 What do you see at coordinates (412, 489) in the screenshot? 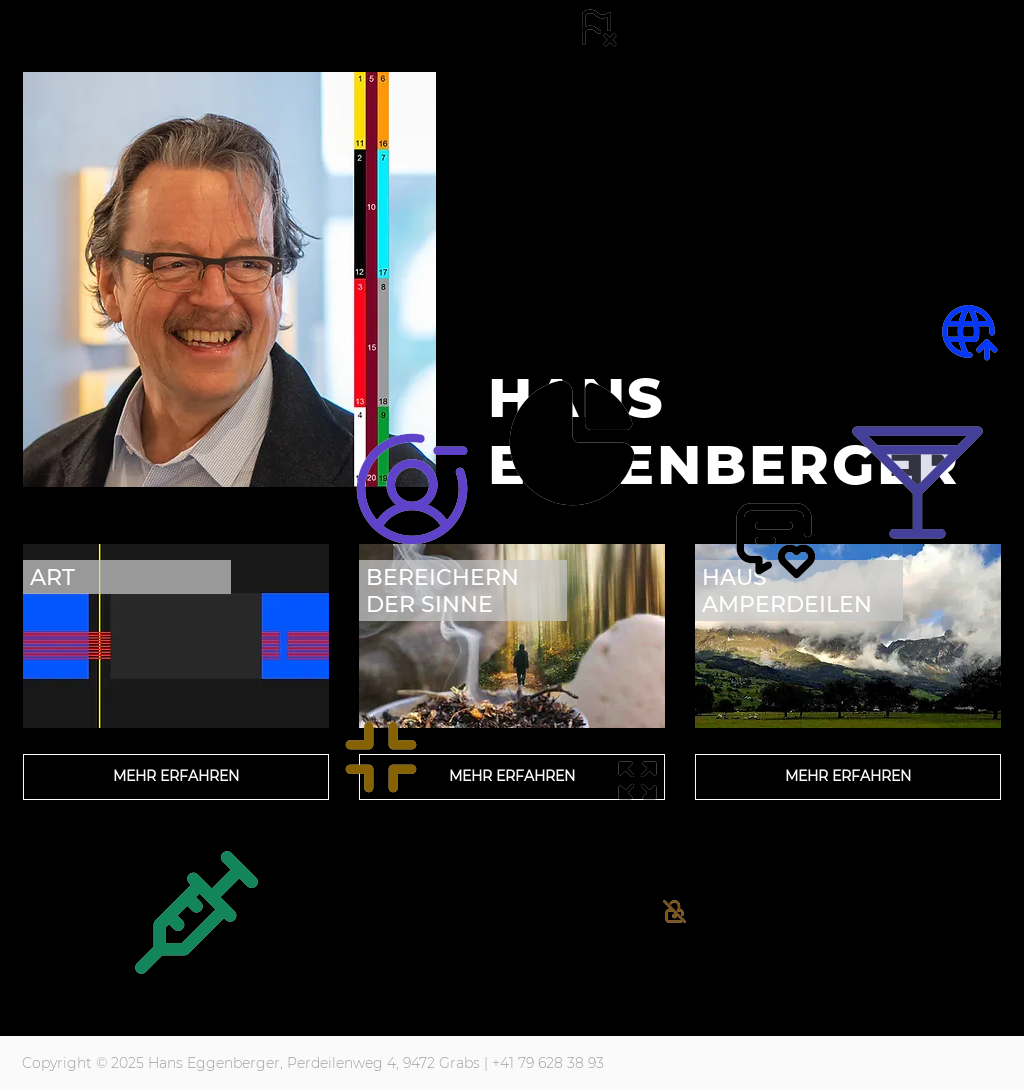
I see `remove a user from your contacts` at bounding box center [412, 489].